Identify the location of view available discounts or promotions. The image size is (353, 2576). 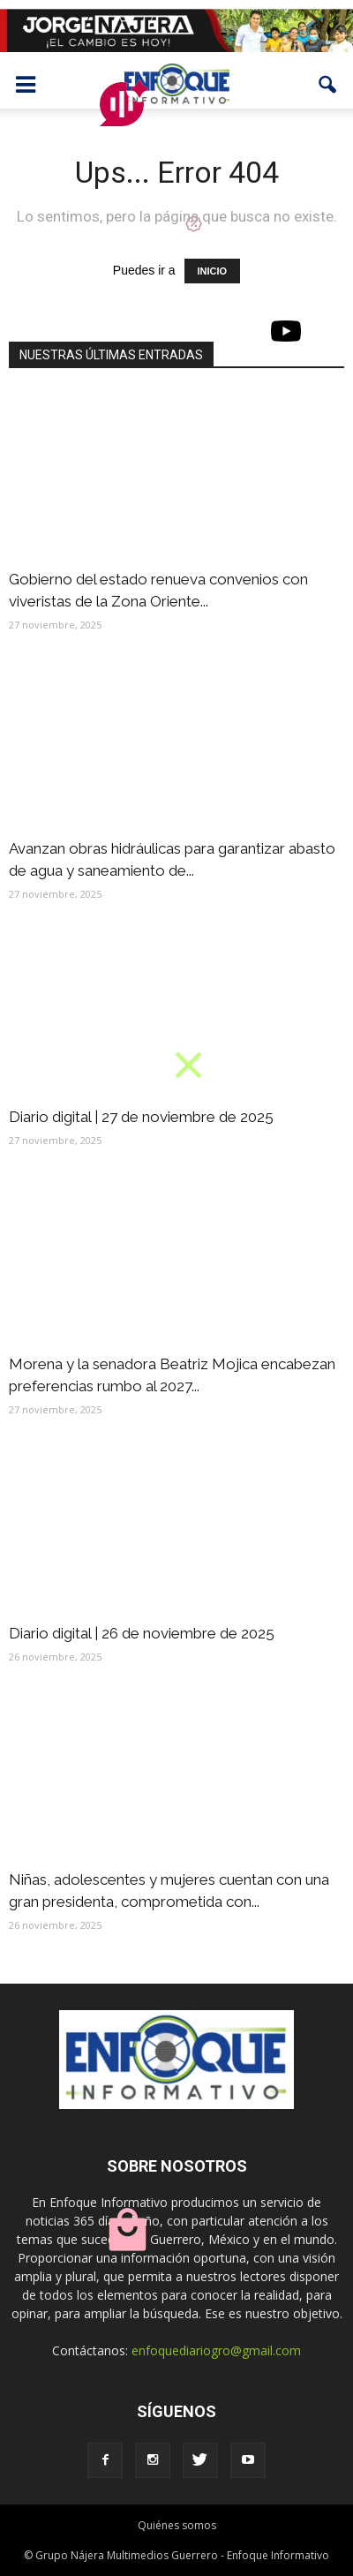
(193, 223).